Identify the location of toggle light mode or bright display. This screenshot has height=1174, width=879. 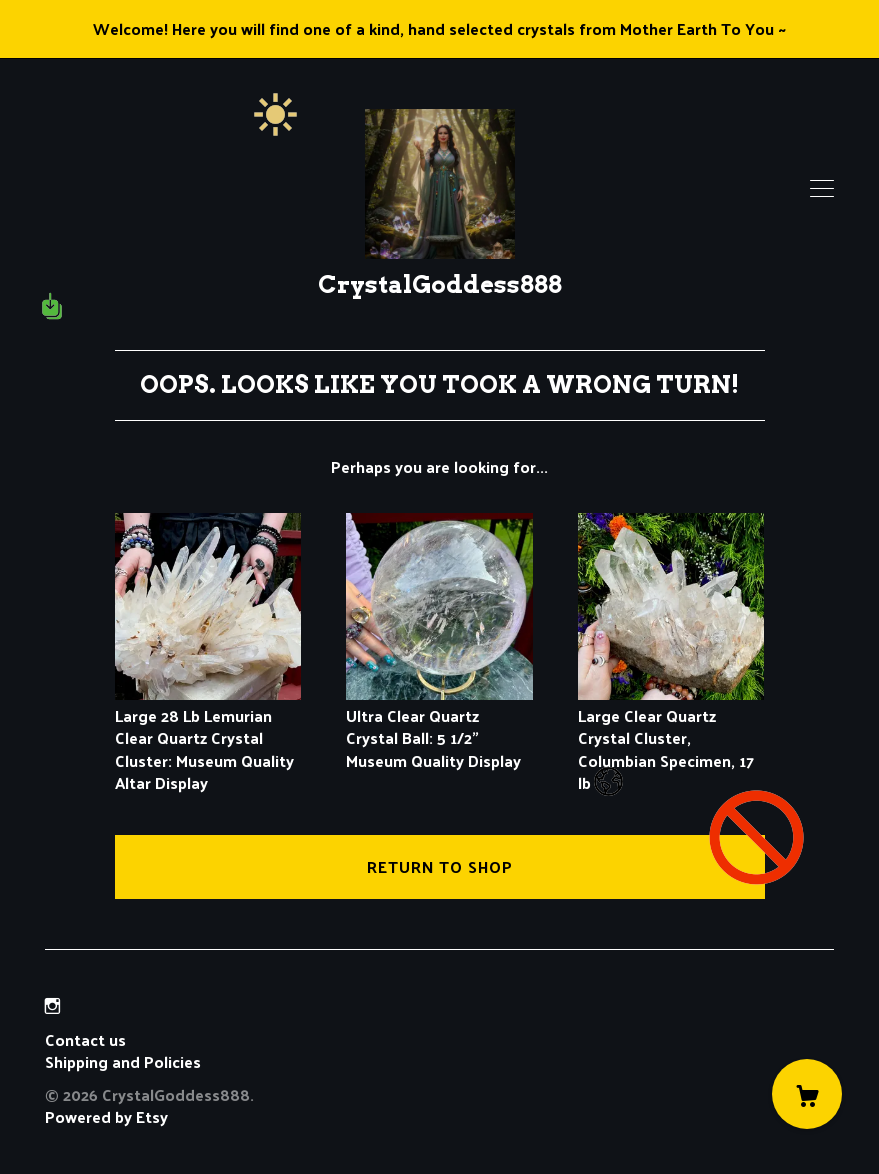
(275, 114).